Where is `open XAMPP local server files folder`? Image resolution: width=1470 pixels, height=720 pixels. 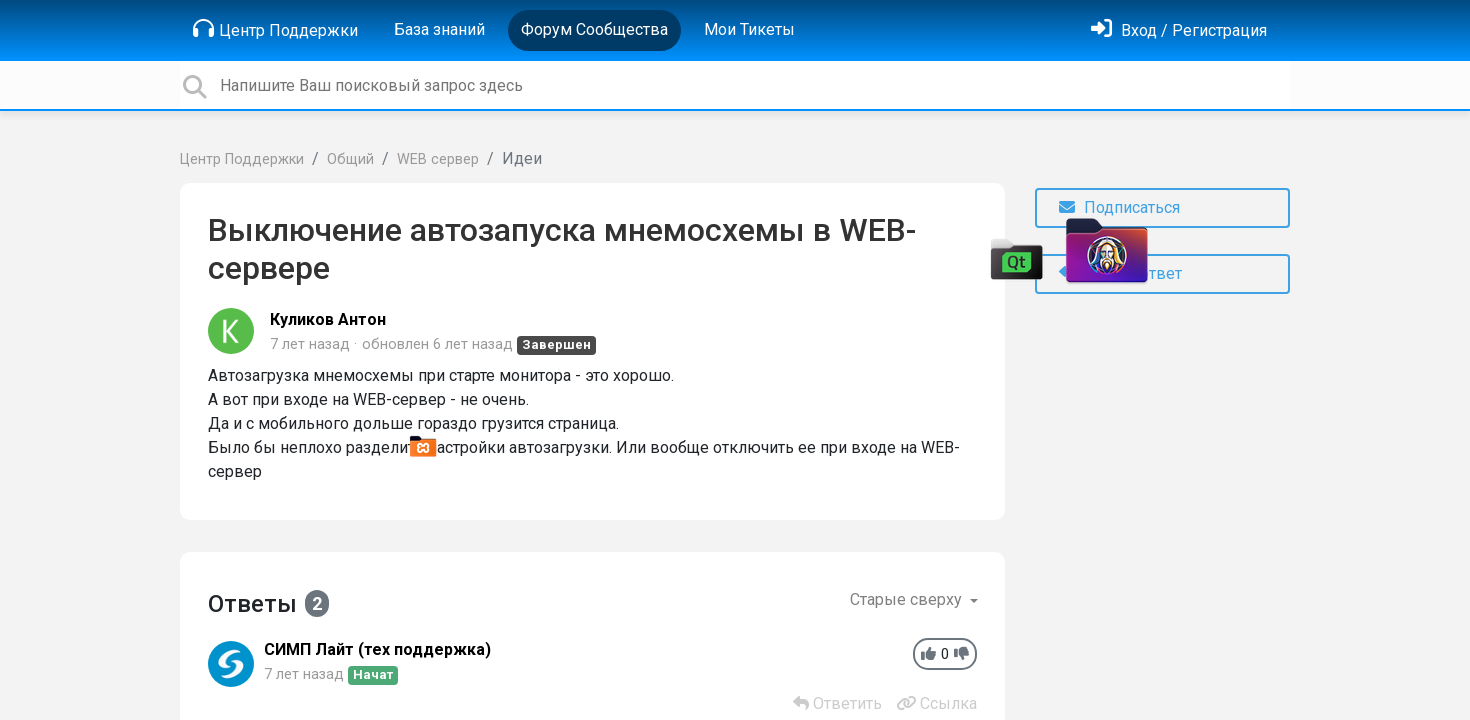
open XAMPP local server files folder is located at coordinates (423, 447).